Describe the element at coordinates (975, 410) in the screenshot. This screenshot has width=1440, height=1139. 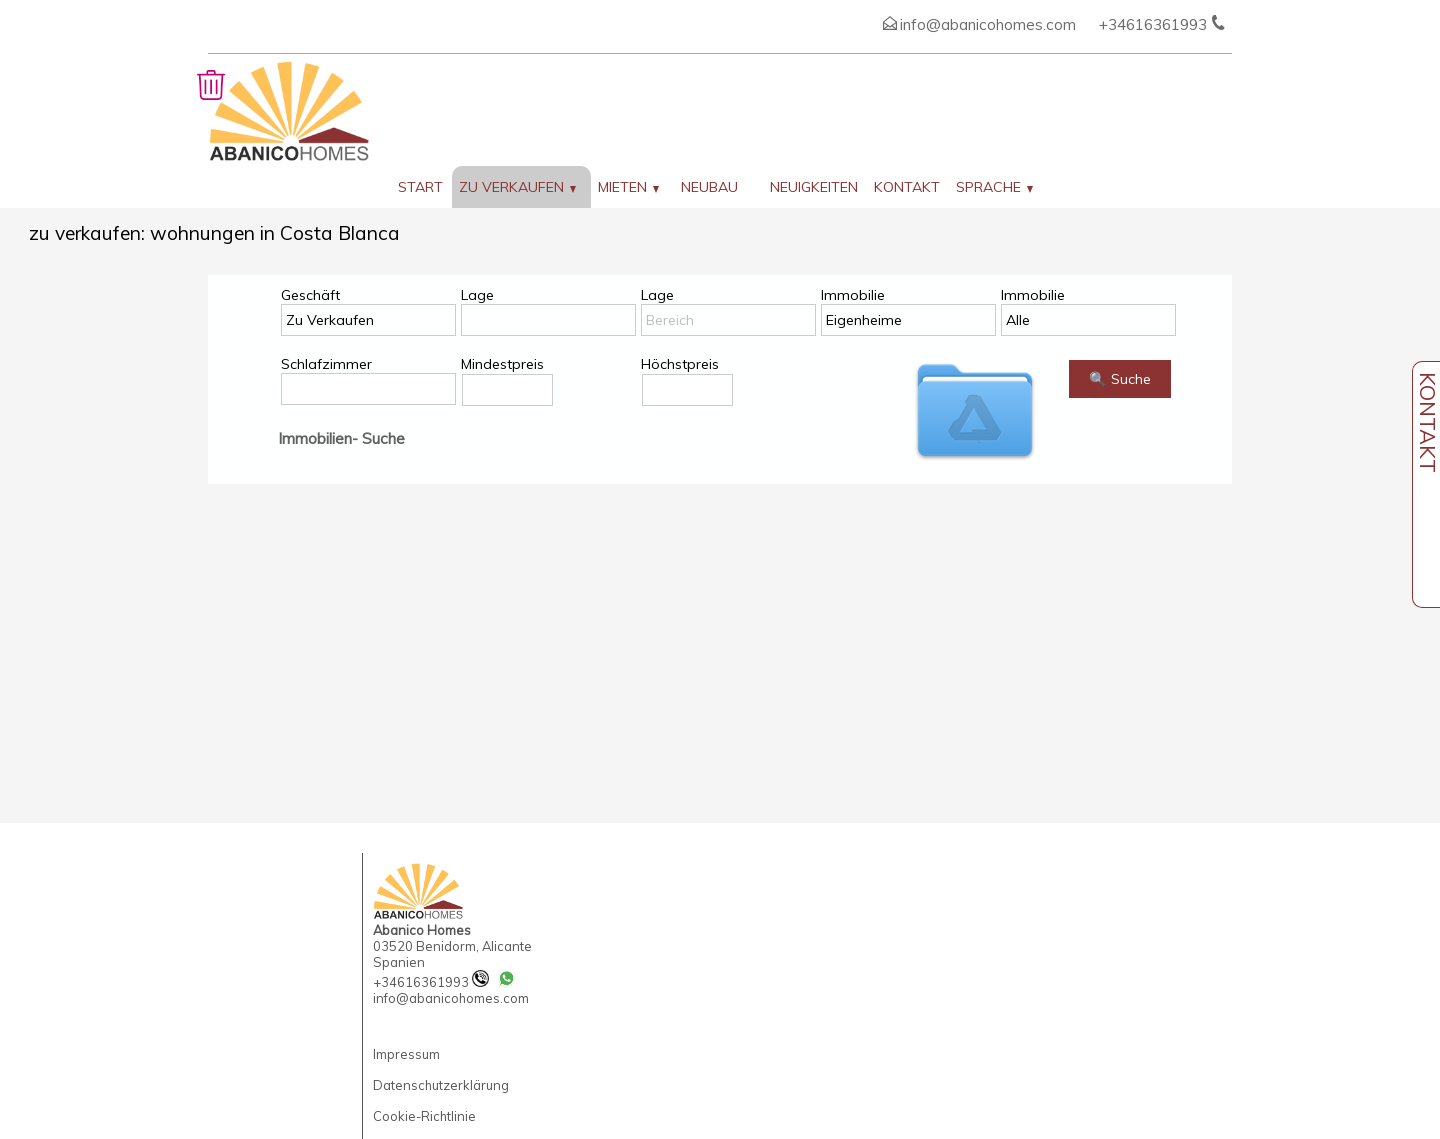
I see `open Affinity app files folder` at that location.